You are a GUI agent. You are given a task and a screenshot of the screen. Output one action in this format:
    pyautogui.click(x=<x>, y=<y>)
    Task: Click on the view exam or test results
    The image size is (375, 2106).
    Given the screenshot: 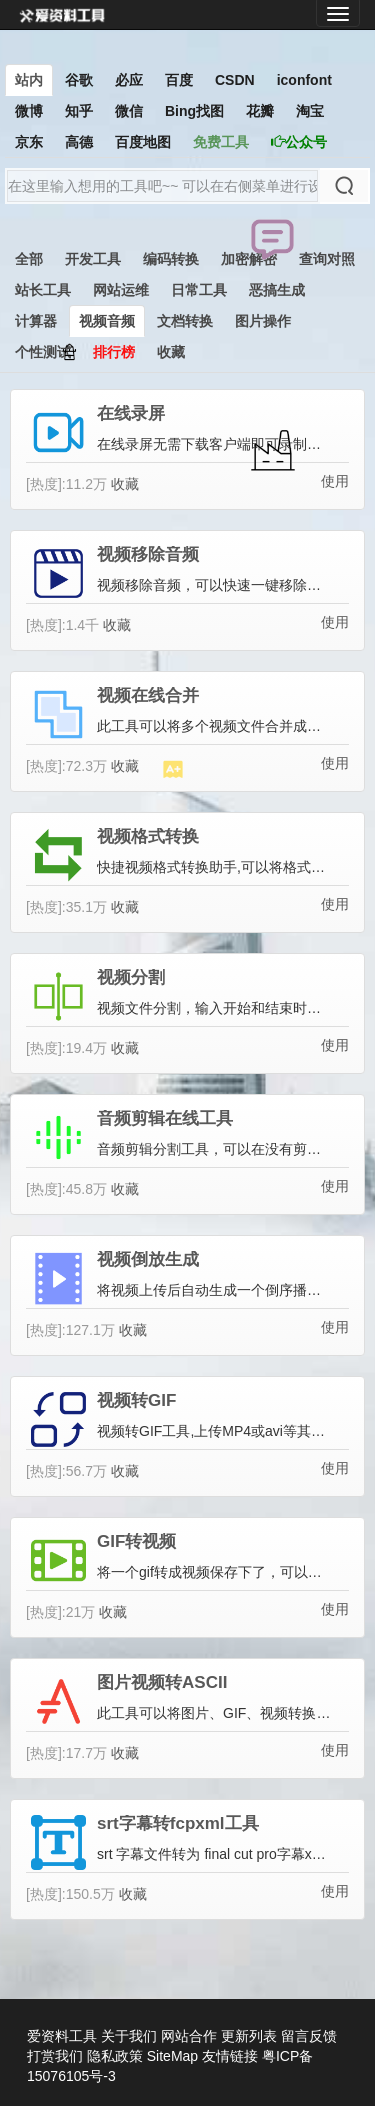 What is the action you would take?
    pyautogui.click(x=173, y=769)
    